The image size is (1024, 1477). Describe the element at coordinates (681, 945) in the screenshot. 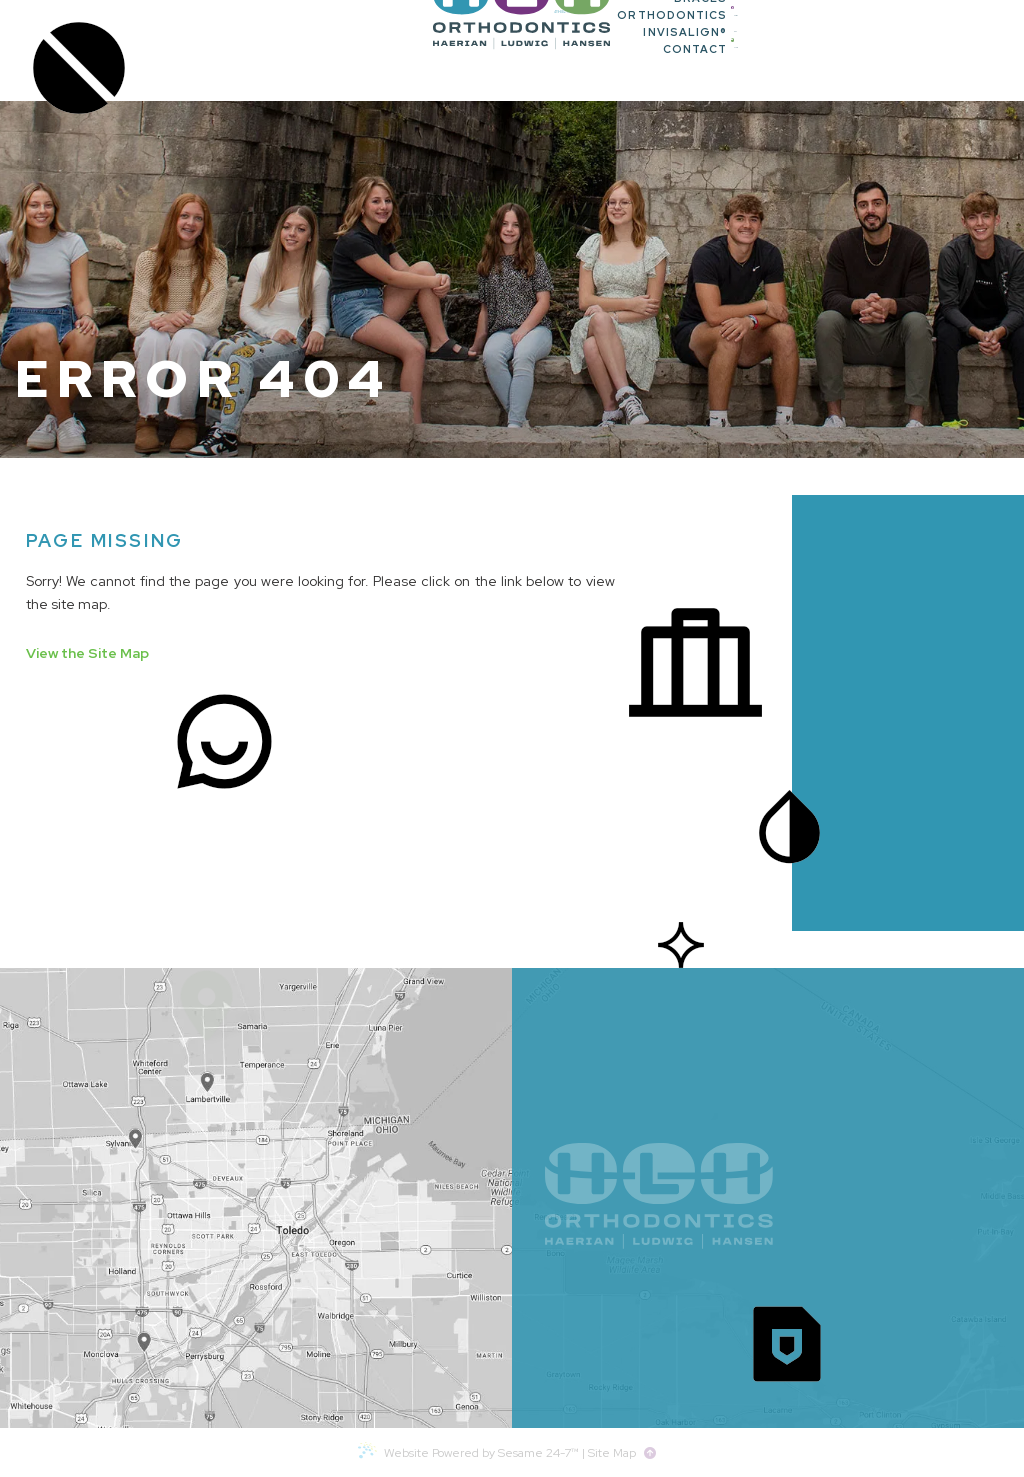

I see `indicates bright or sunny weather conditions` at that location.